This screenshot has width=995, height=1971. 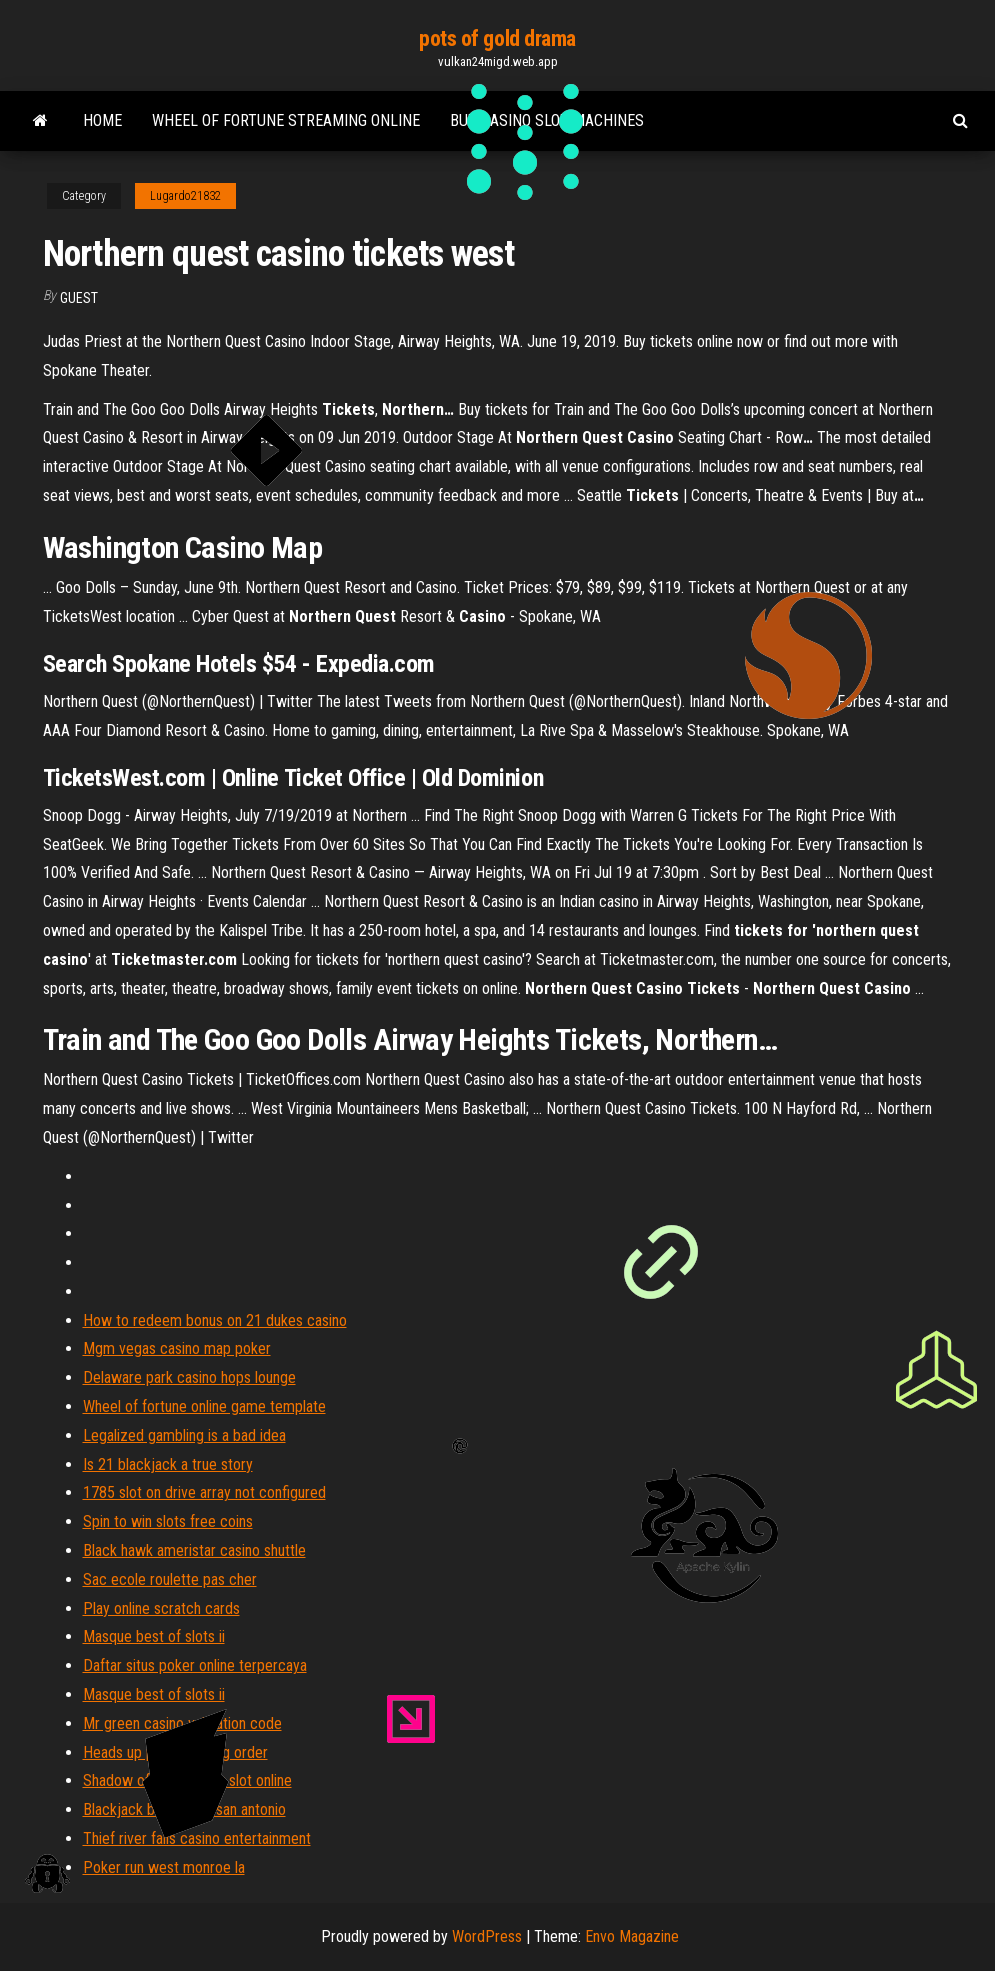 I want to click on open Microsoft Edge browser, so click(x=460, y=1446).